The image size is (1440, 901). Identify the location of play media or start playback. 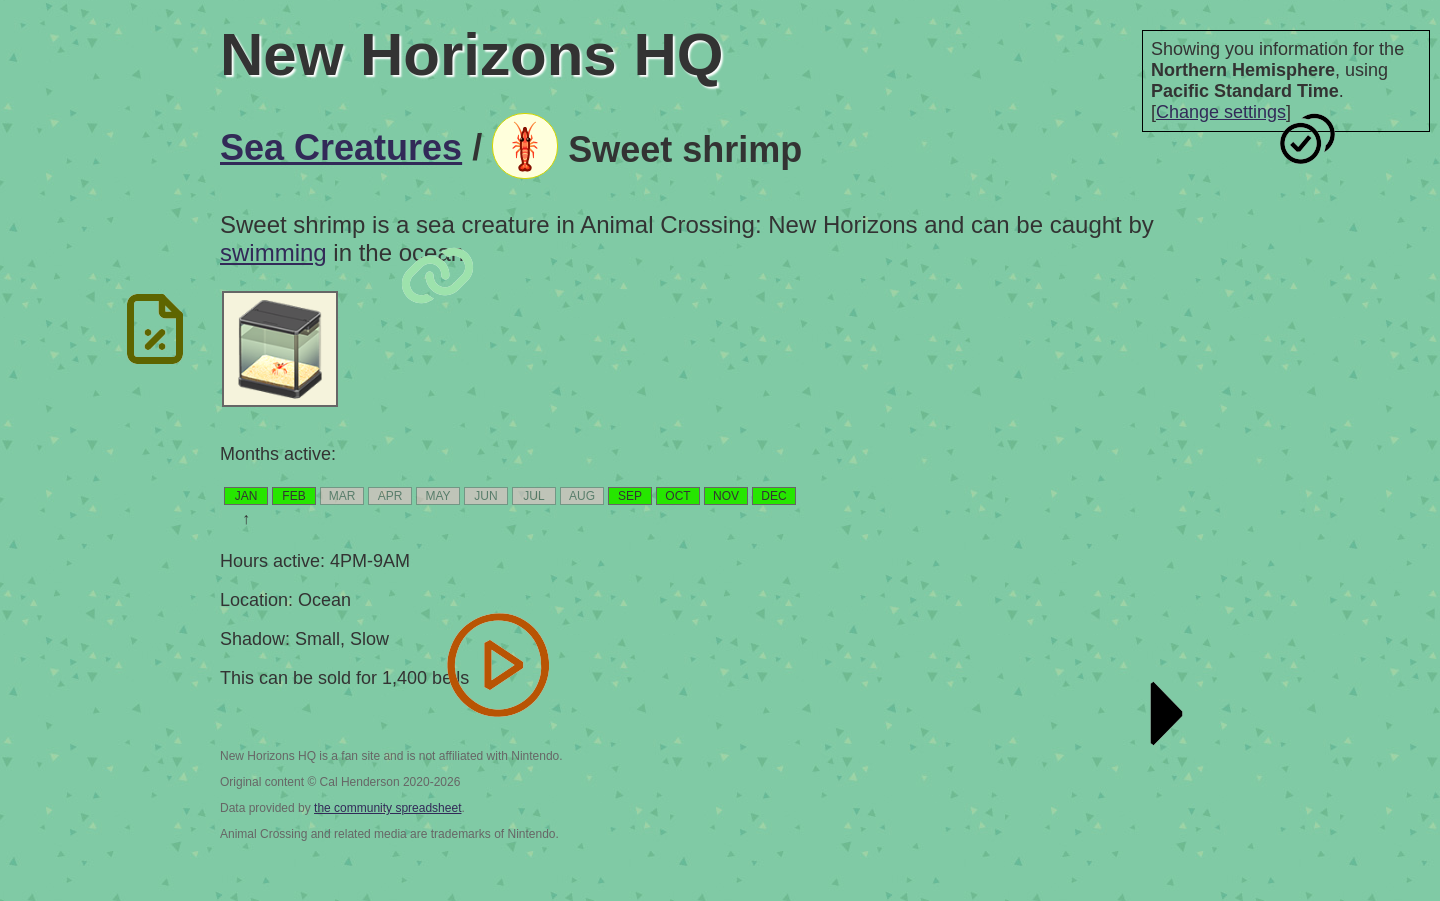
(1166, 713).